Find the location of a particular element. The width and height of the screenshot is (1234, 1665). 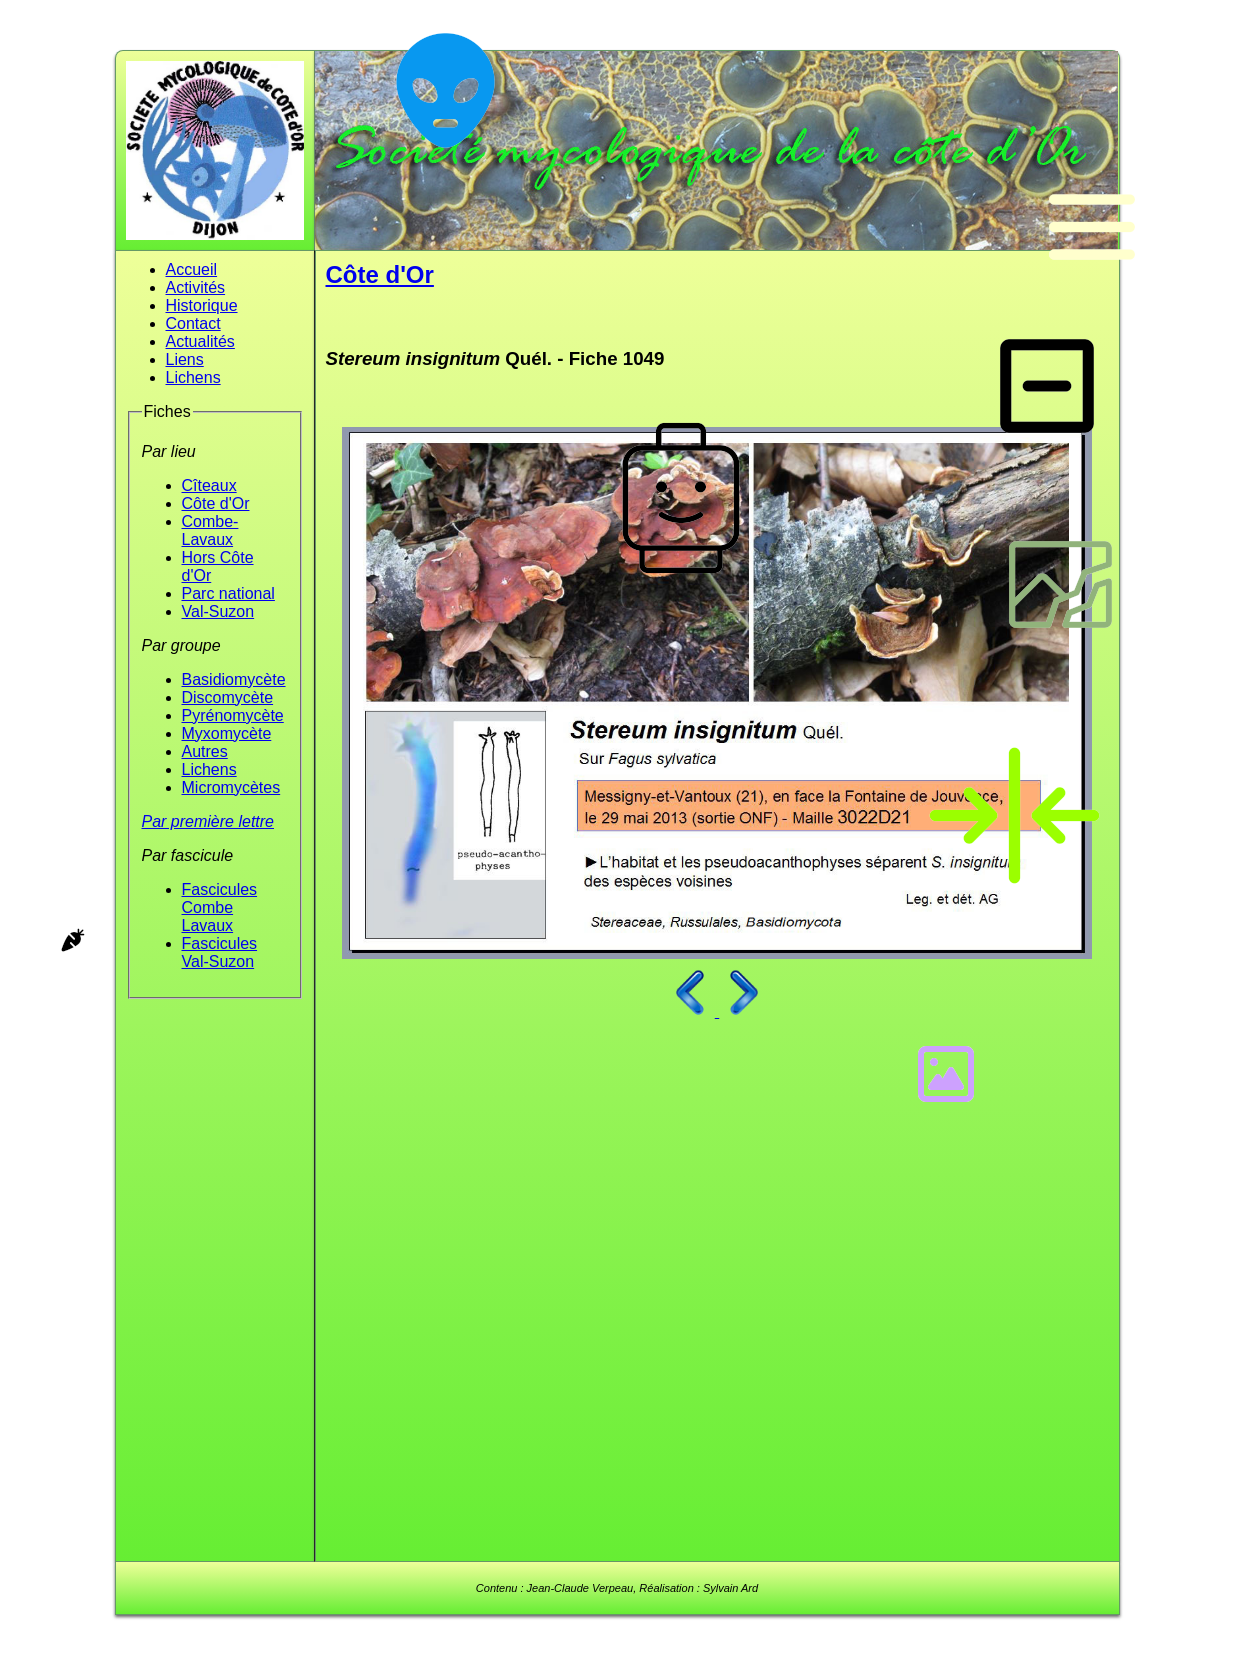

indicates a playful or fun mode is located at coordinates (681, 498).